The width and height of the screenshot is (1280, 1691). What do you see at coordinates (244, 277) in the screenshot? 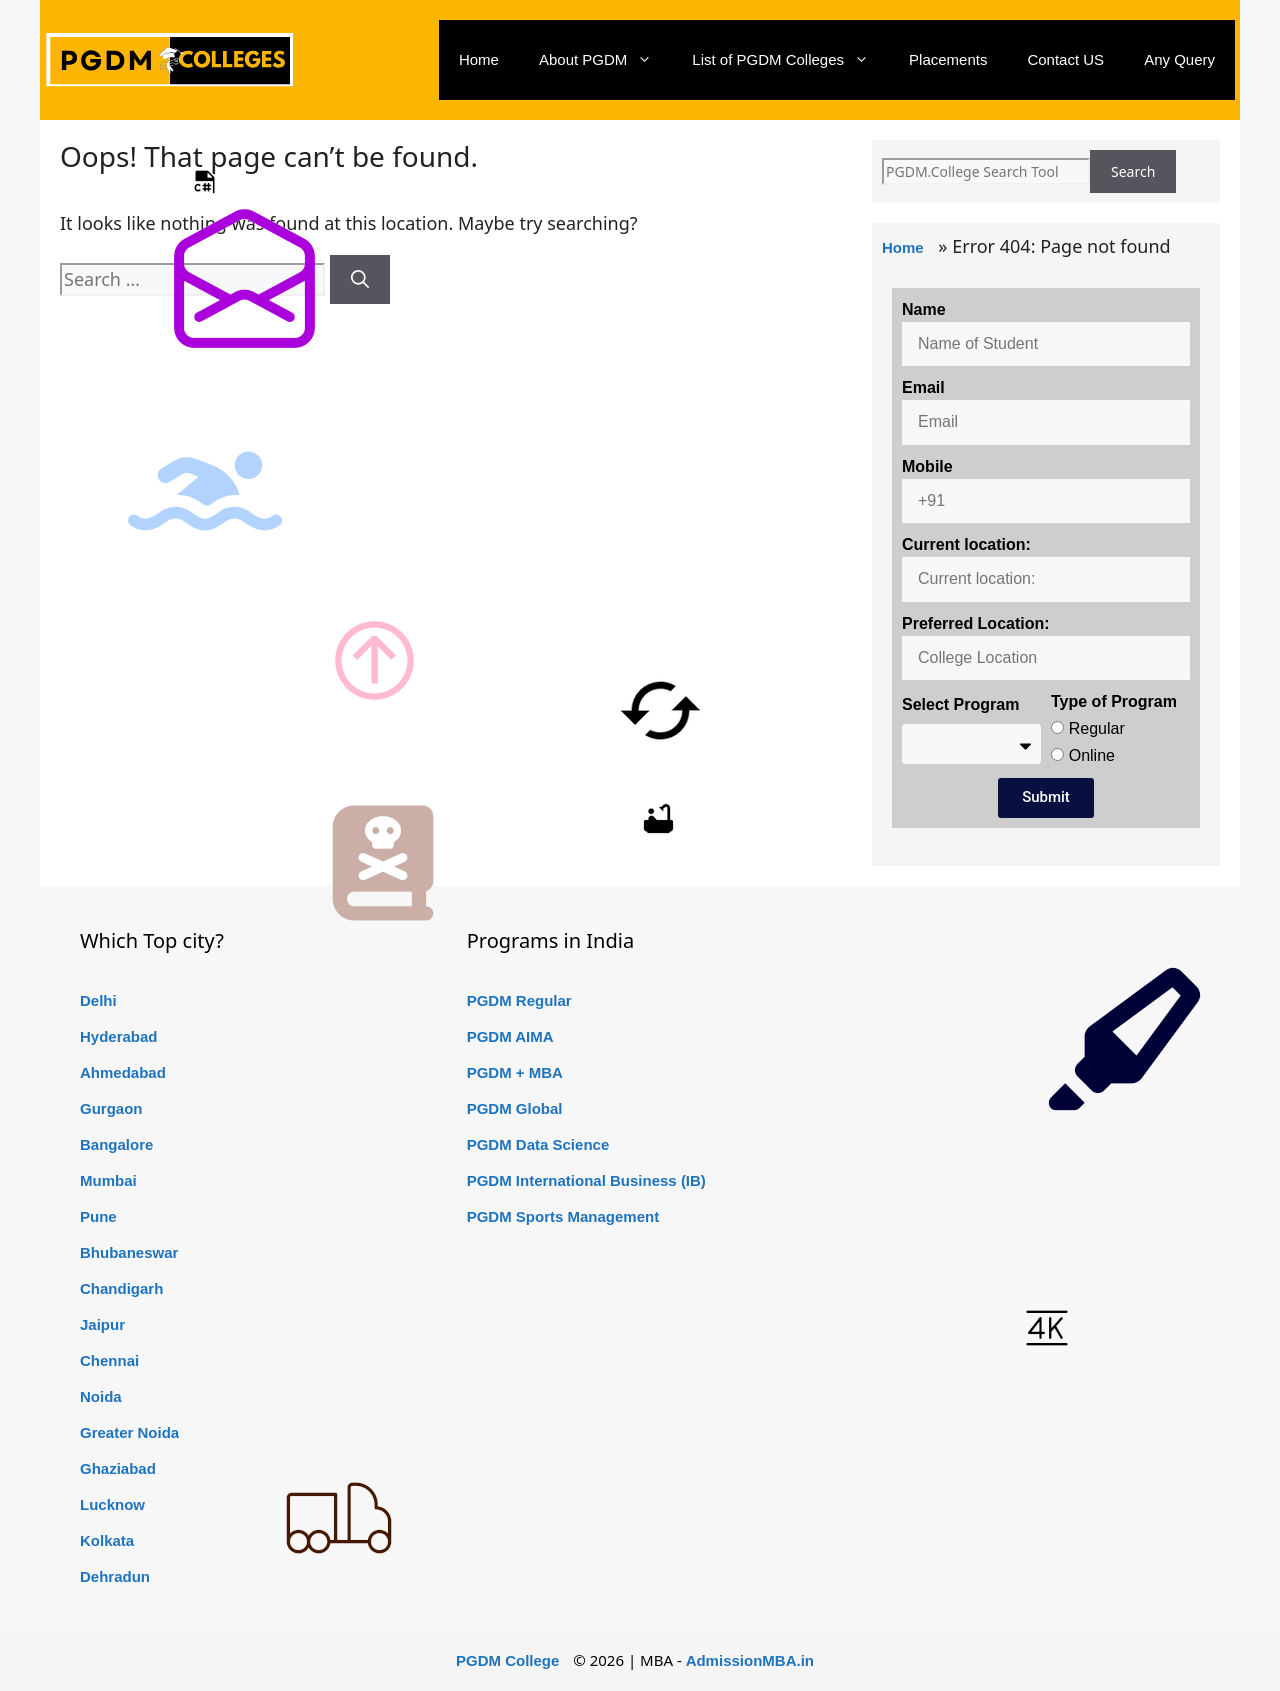
I see `view an opened email or message` at bounding box center [244, 277].